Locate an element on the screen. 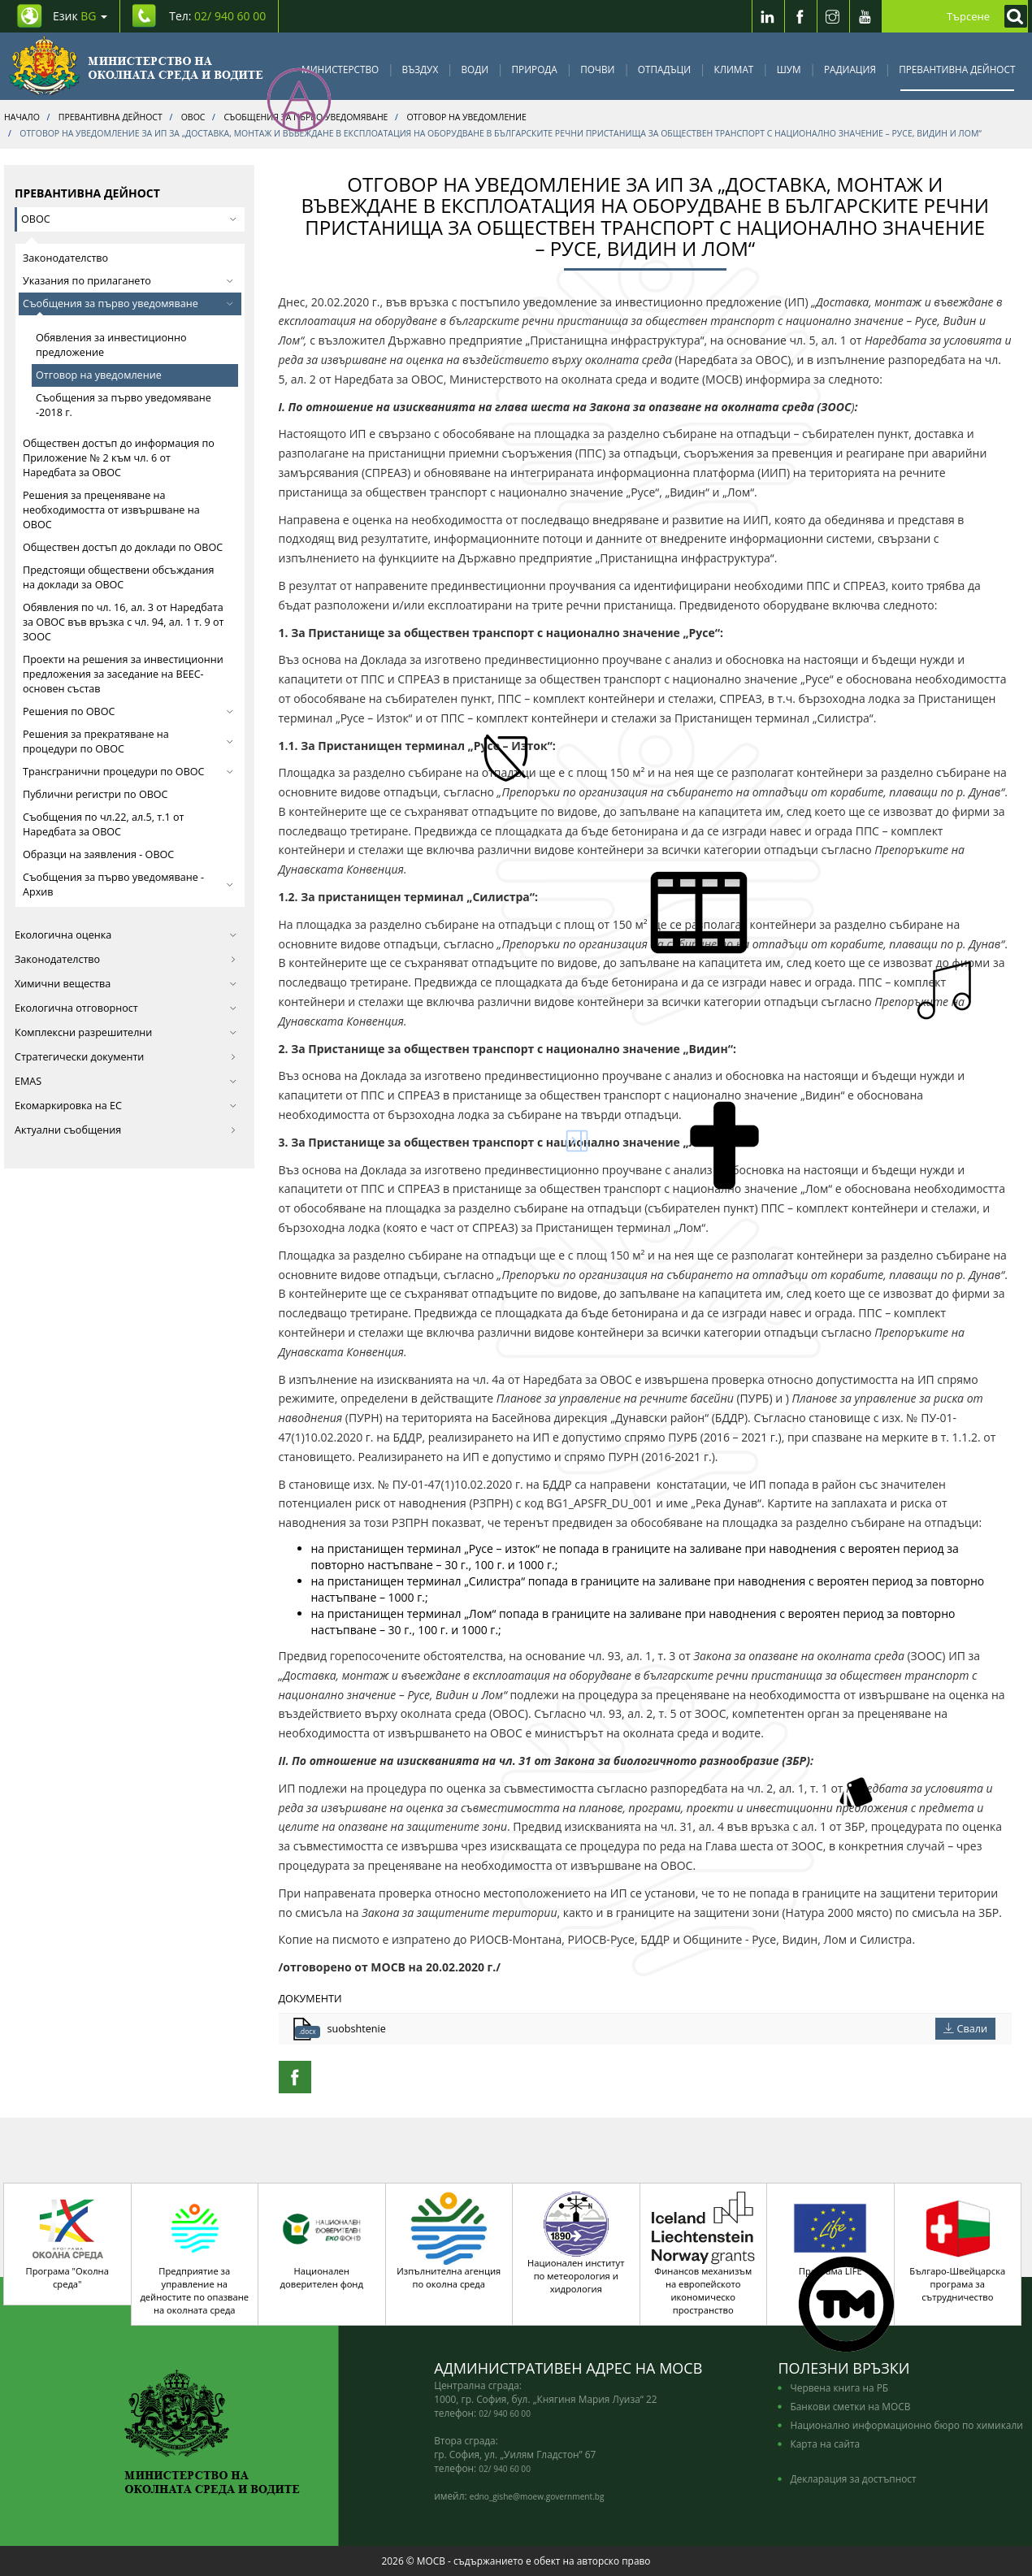  collapse the sidebar panel is located at coordinates (577, 1141).